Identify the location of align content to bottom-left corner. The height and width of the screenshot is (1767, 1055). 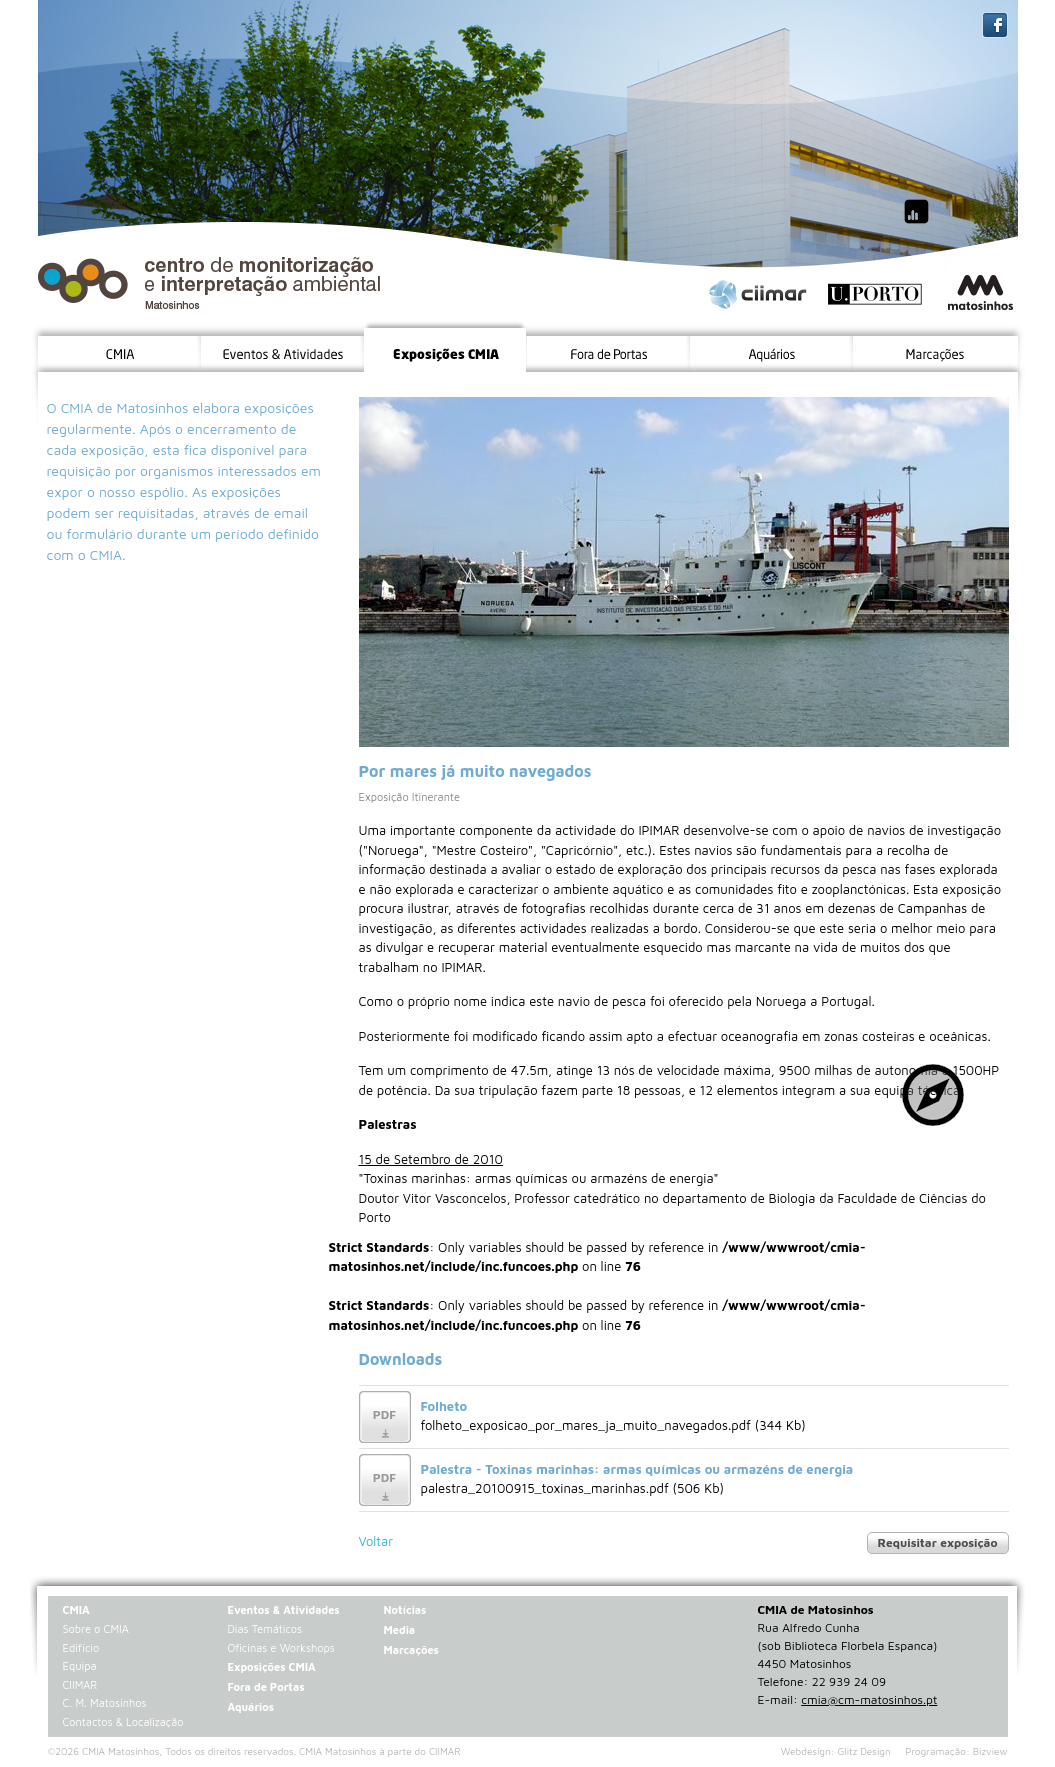
(916, 211).